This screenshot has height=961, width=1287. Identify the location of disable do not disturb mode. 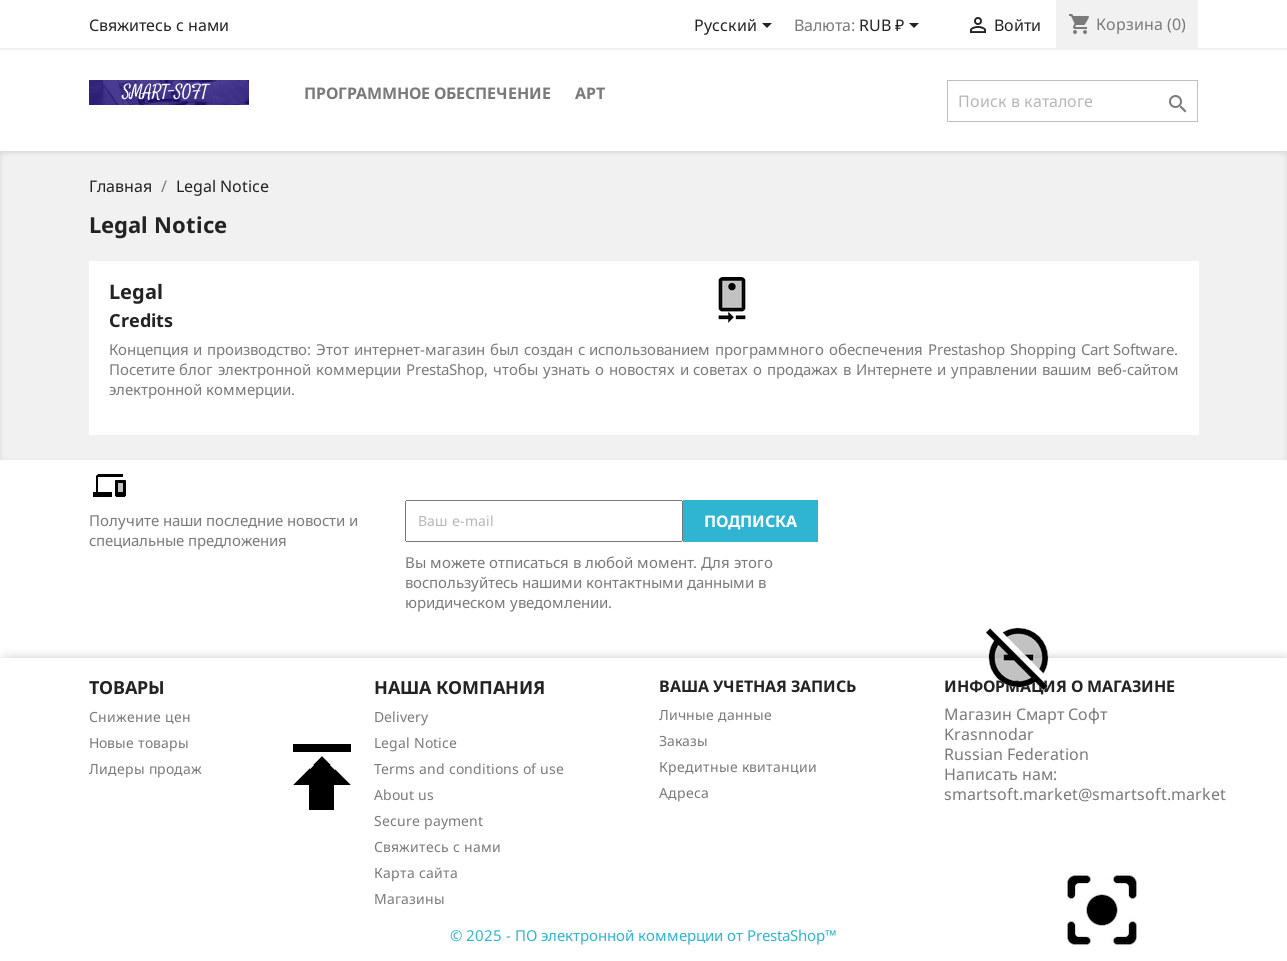
(1018, 657).